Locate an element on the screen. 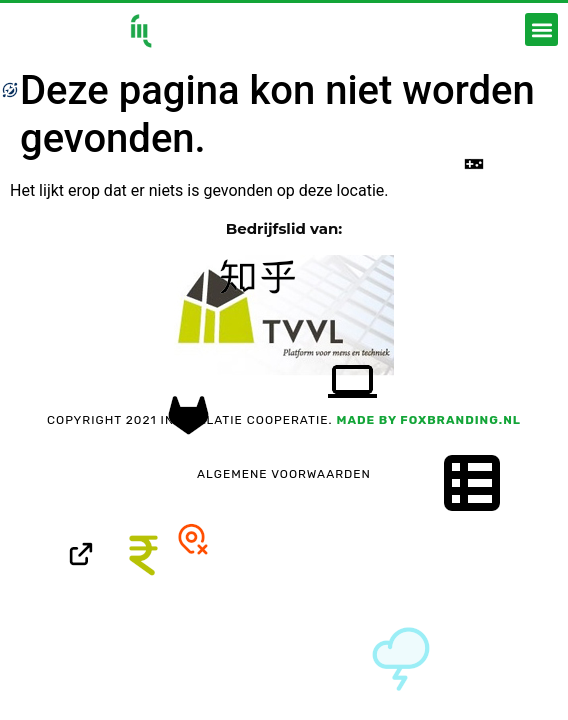  open zhihu app or website is located at coordinates (257, 276).